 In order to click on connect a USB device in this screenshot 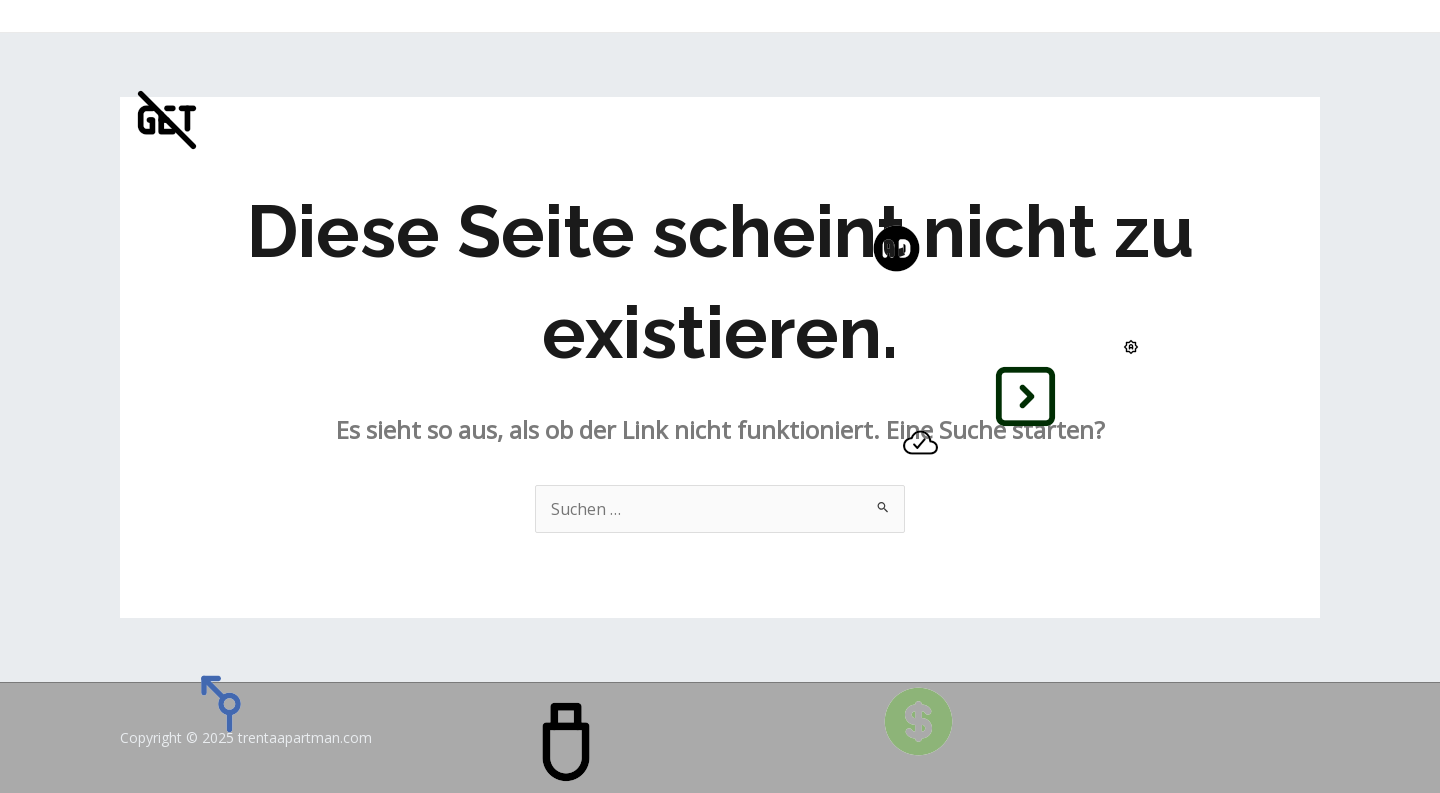, I will do `click(566, 742)`.